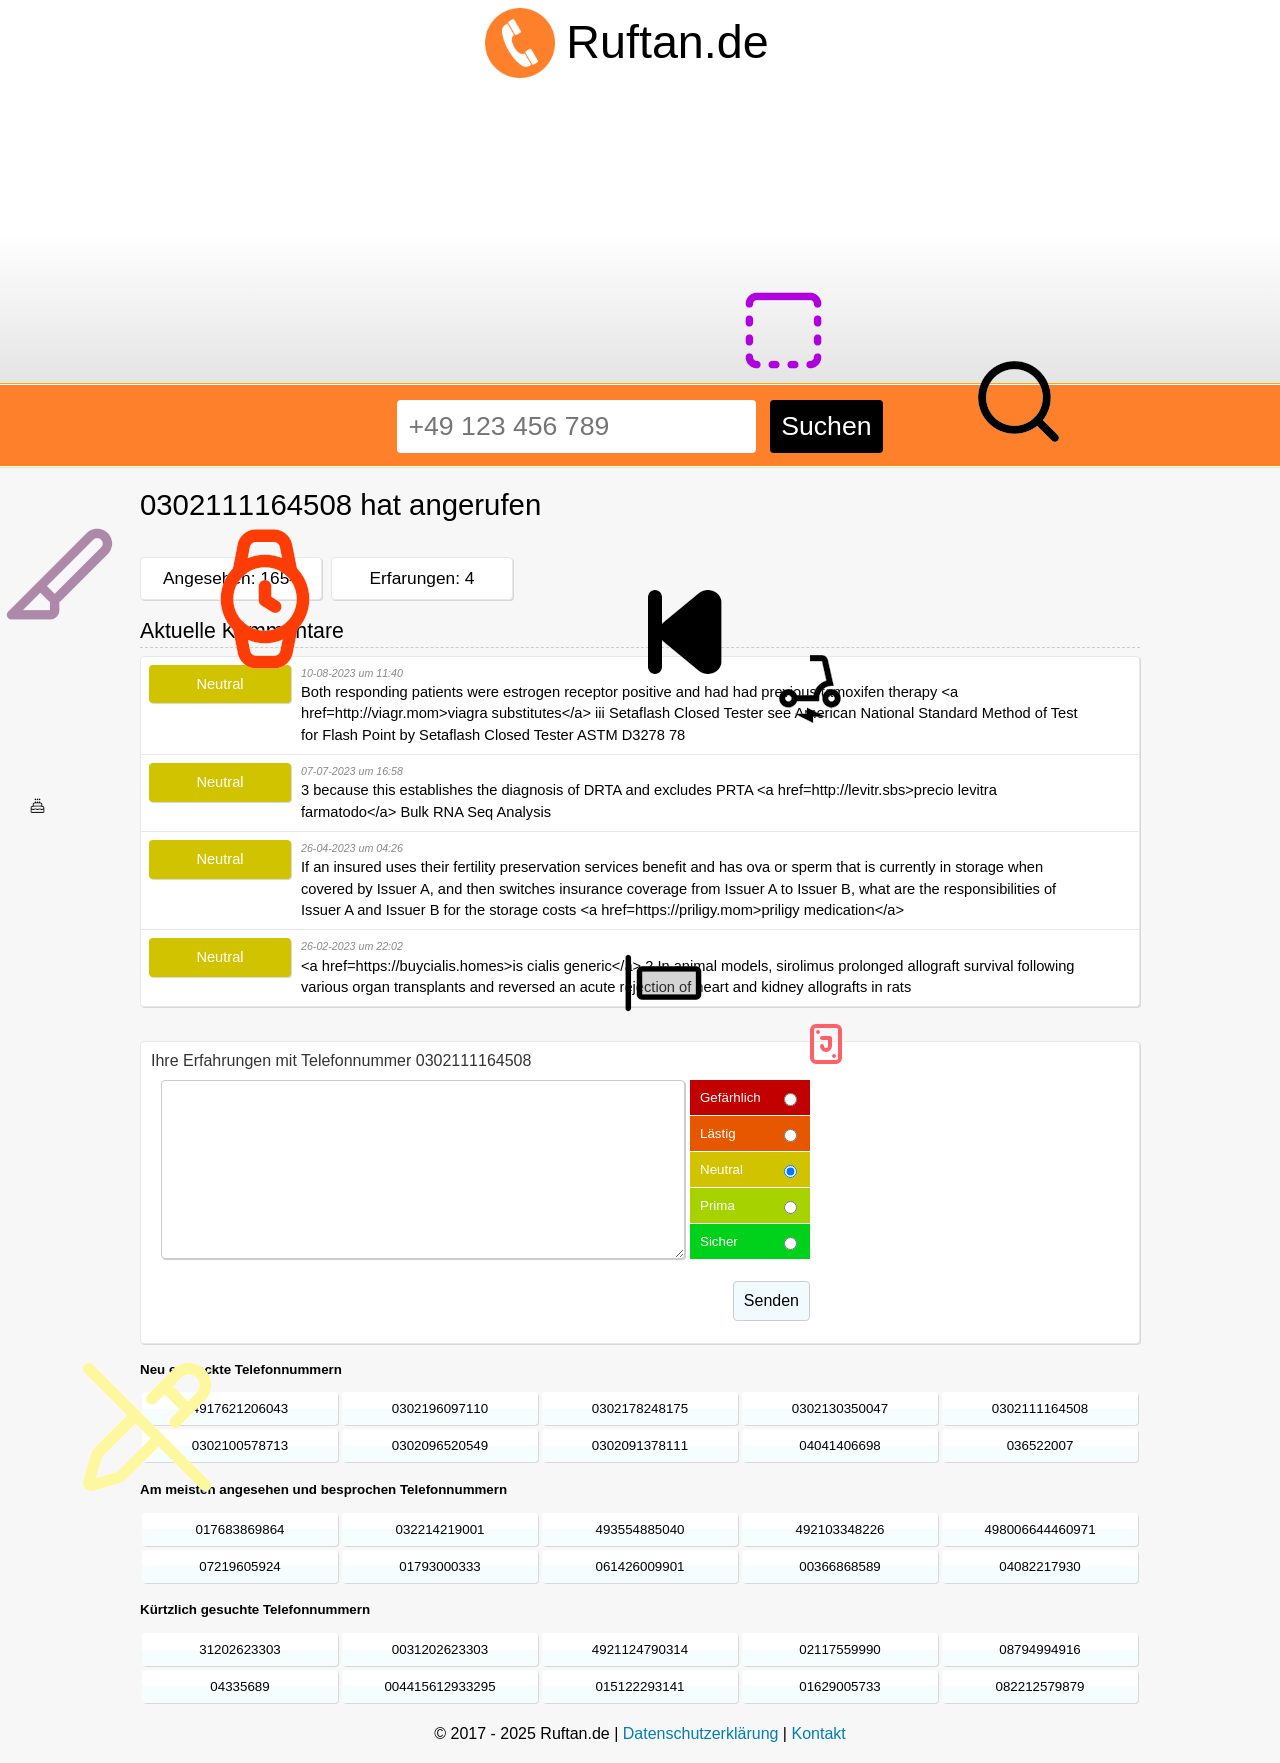 This screenshot has width=1280, height=1763. I want to click on jack playing card in a card game app, so click(826, 1044).